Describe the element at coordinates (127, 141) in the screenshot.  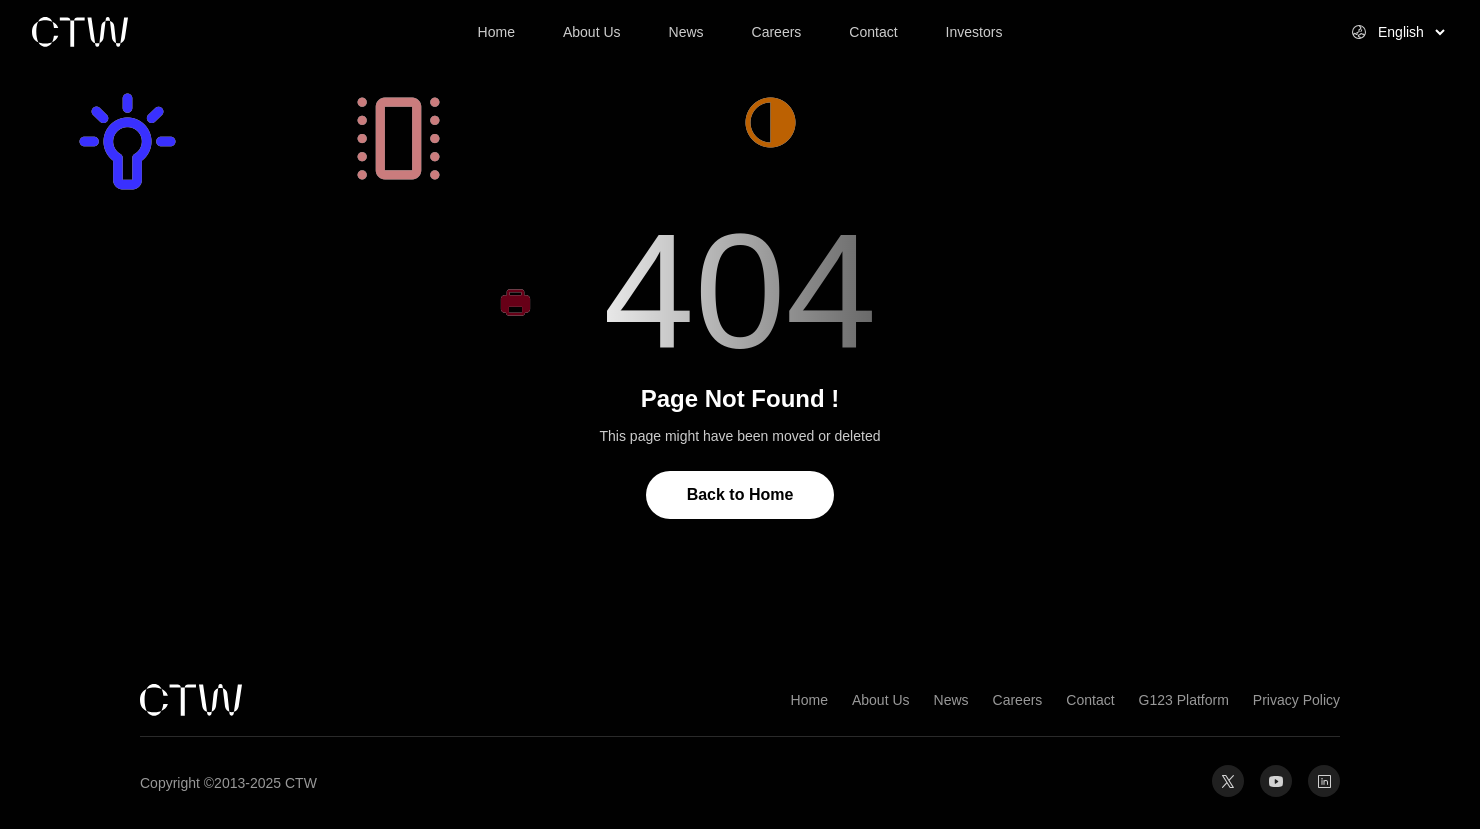
I see `access tips or suggestions` at that location.